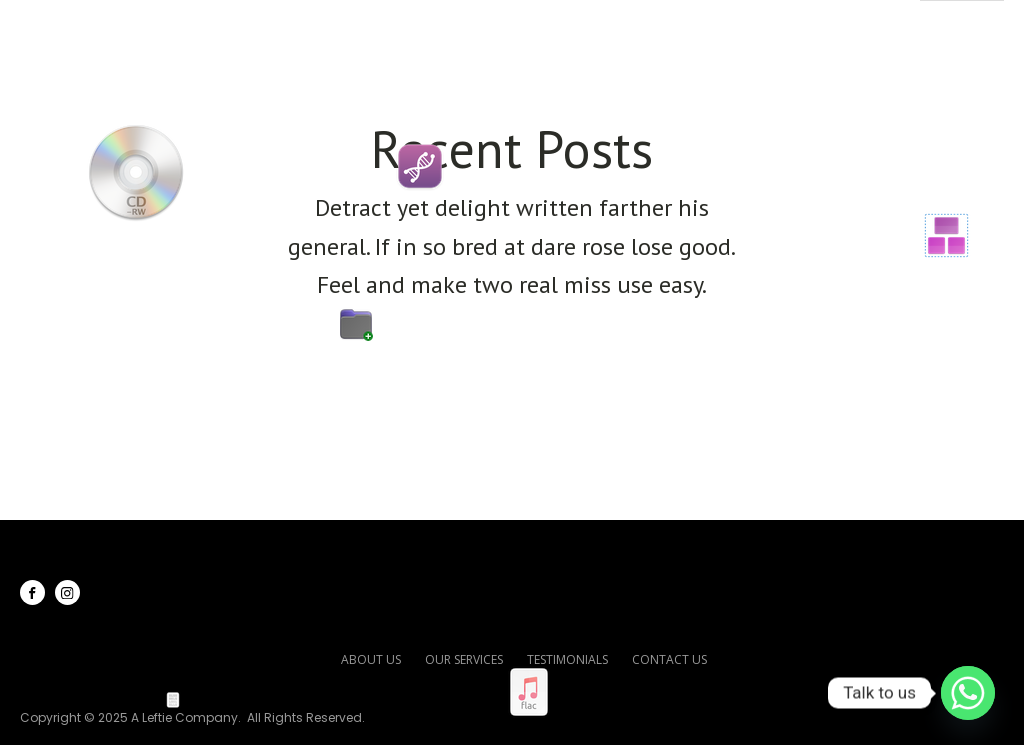 The height and width of the screenshot is (745, 1024). What do you see at coordinates (136, 174) in the screenshot?
I see `access CD-RW disc drive` at bounding box center [136, 174].